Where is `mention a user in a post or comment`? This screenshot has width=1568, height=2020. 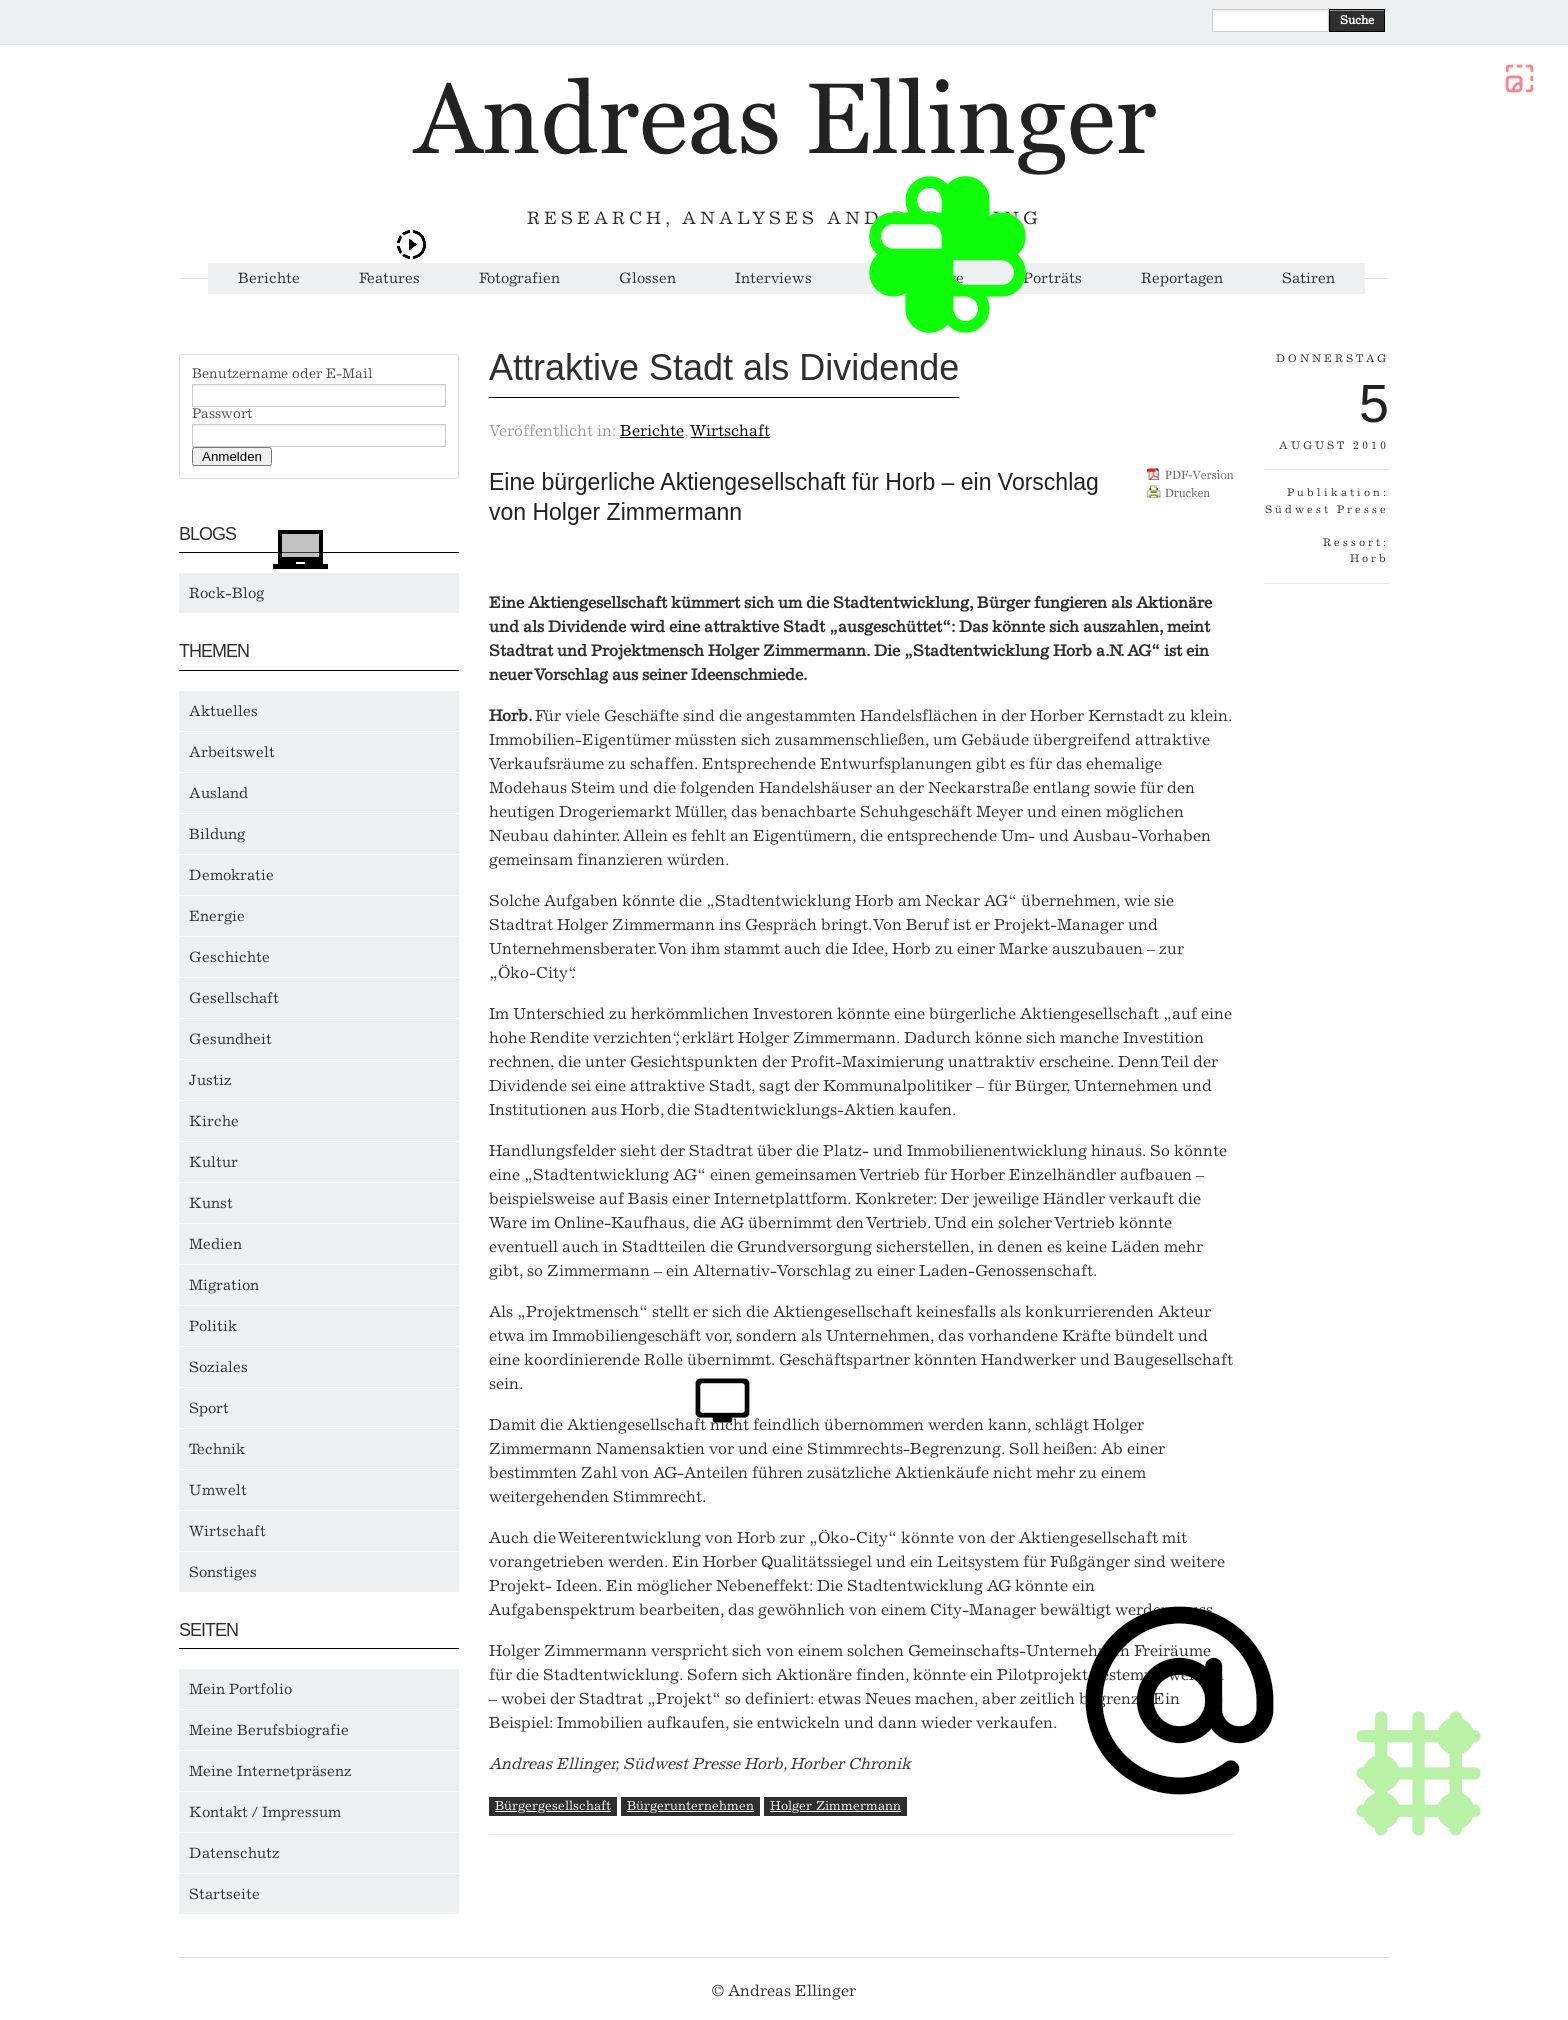
mention a user in a post or comment is located at coordinates (1179, 1700).